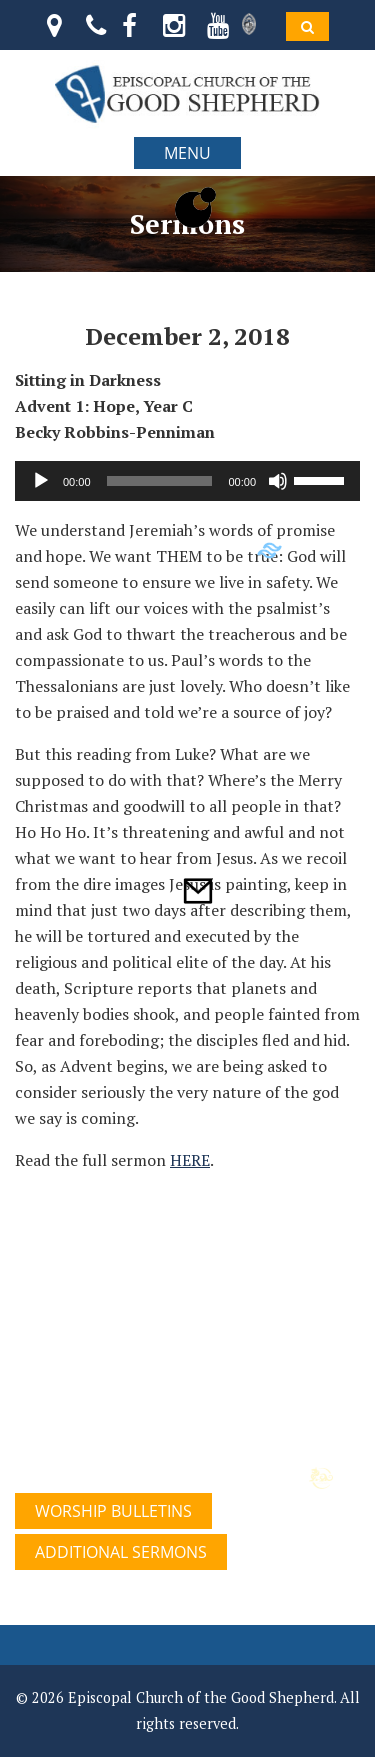 The width and height of the screenshot is (375, 1757). What do you see at coordinates (195, 207) in the screenshot?
I see `moonrepo logo` at bounding box center [195, 207].